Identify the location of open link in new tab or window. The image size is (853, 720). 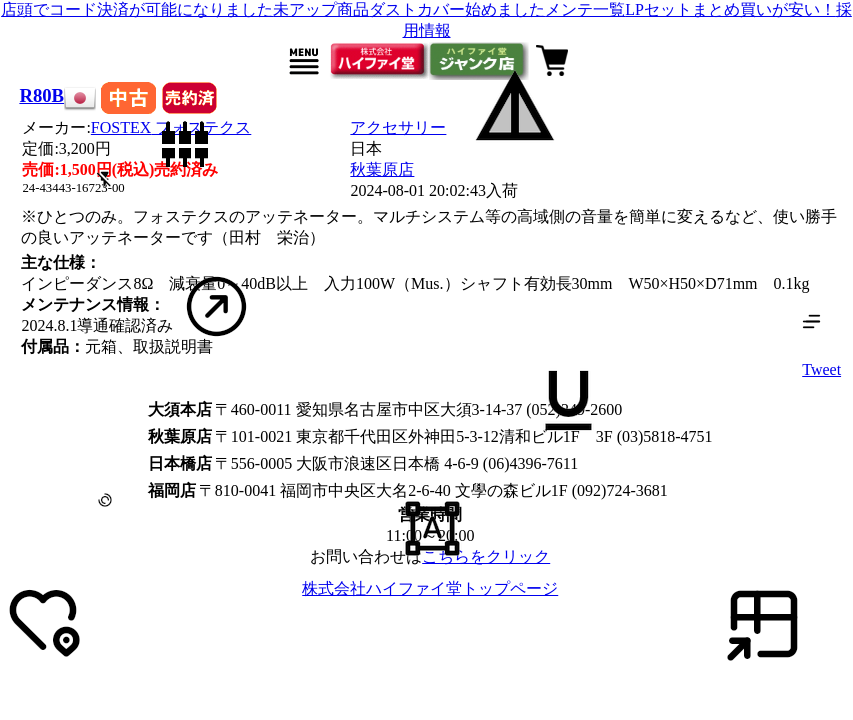
(216, 306).